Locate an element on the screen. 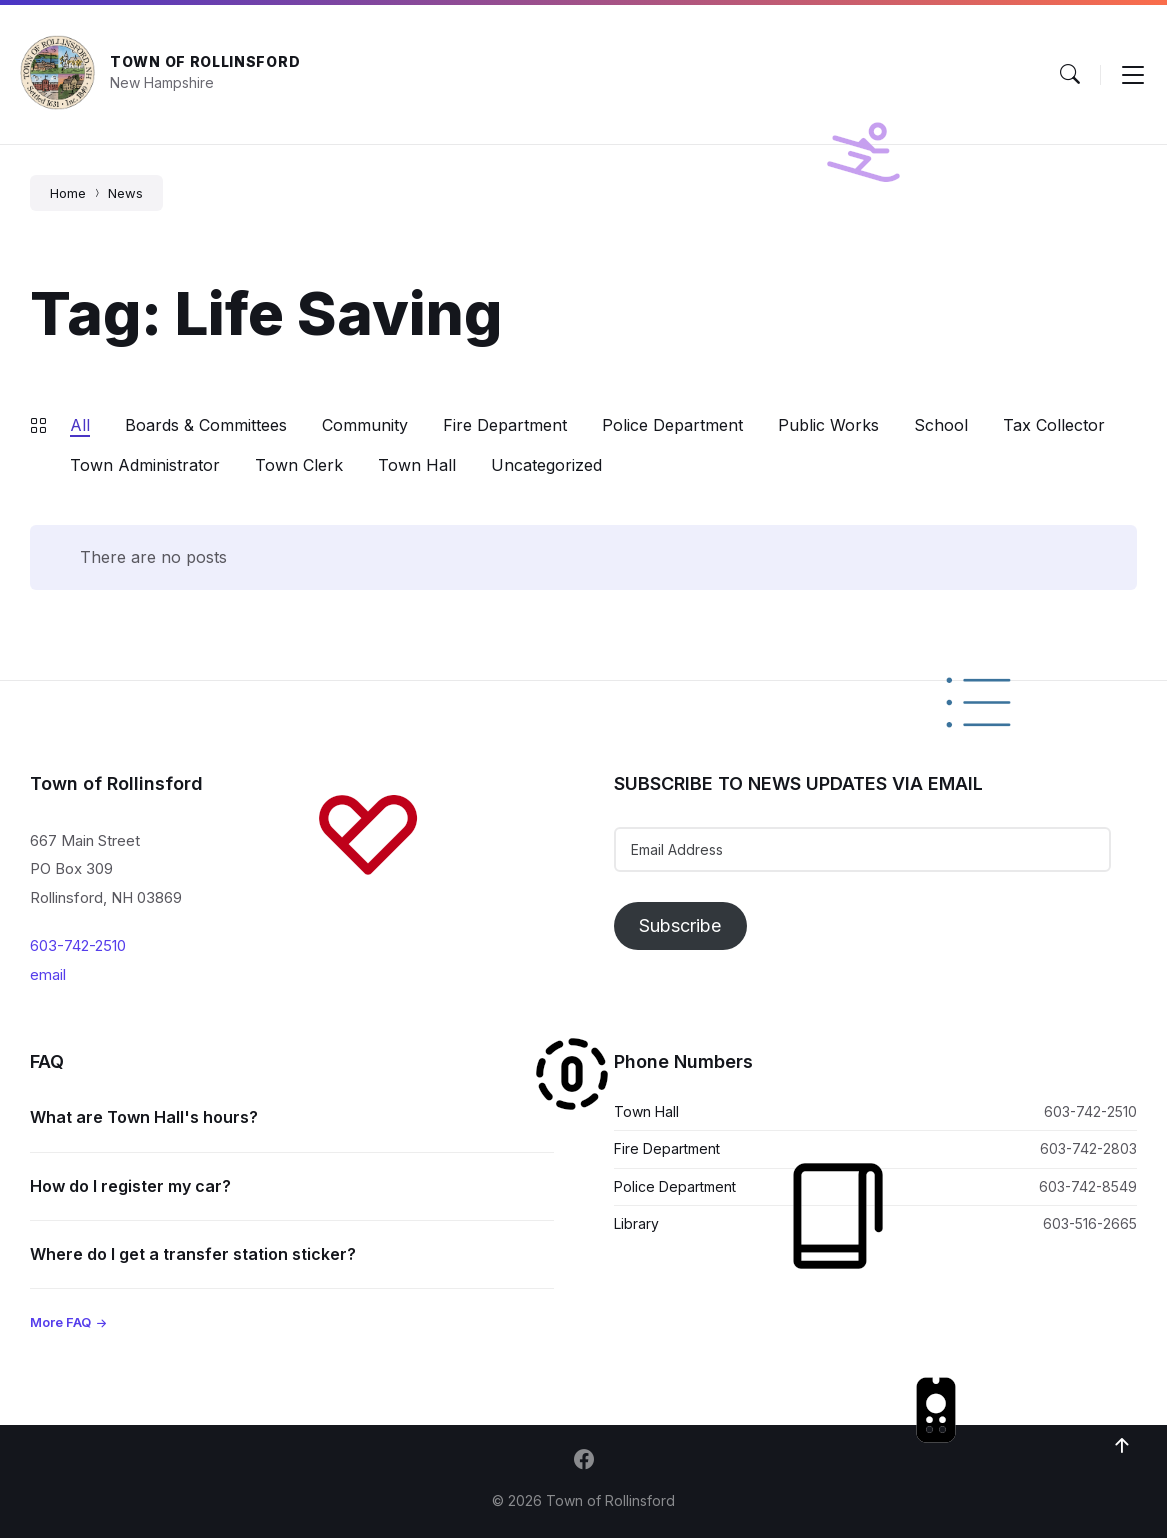 The height and width of the screenshot is (1538, 1167). view towel or linen amenities is located at coordinates (834, 1216).